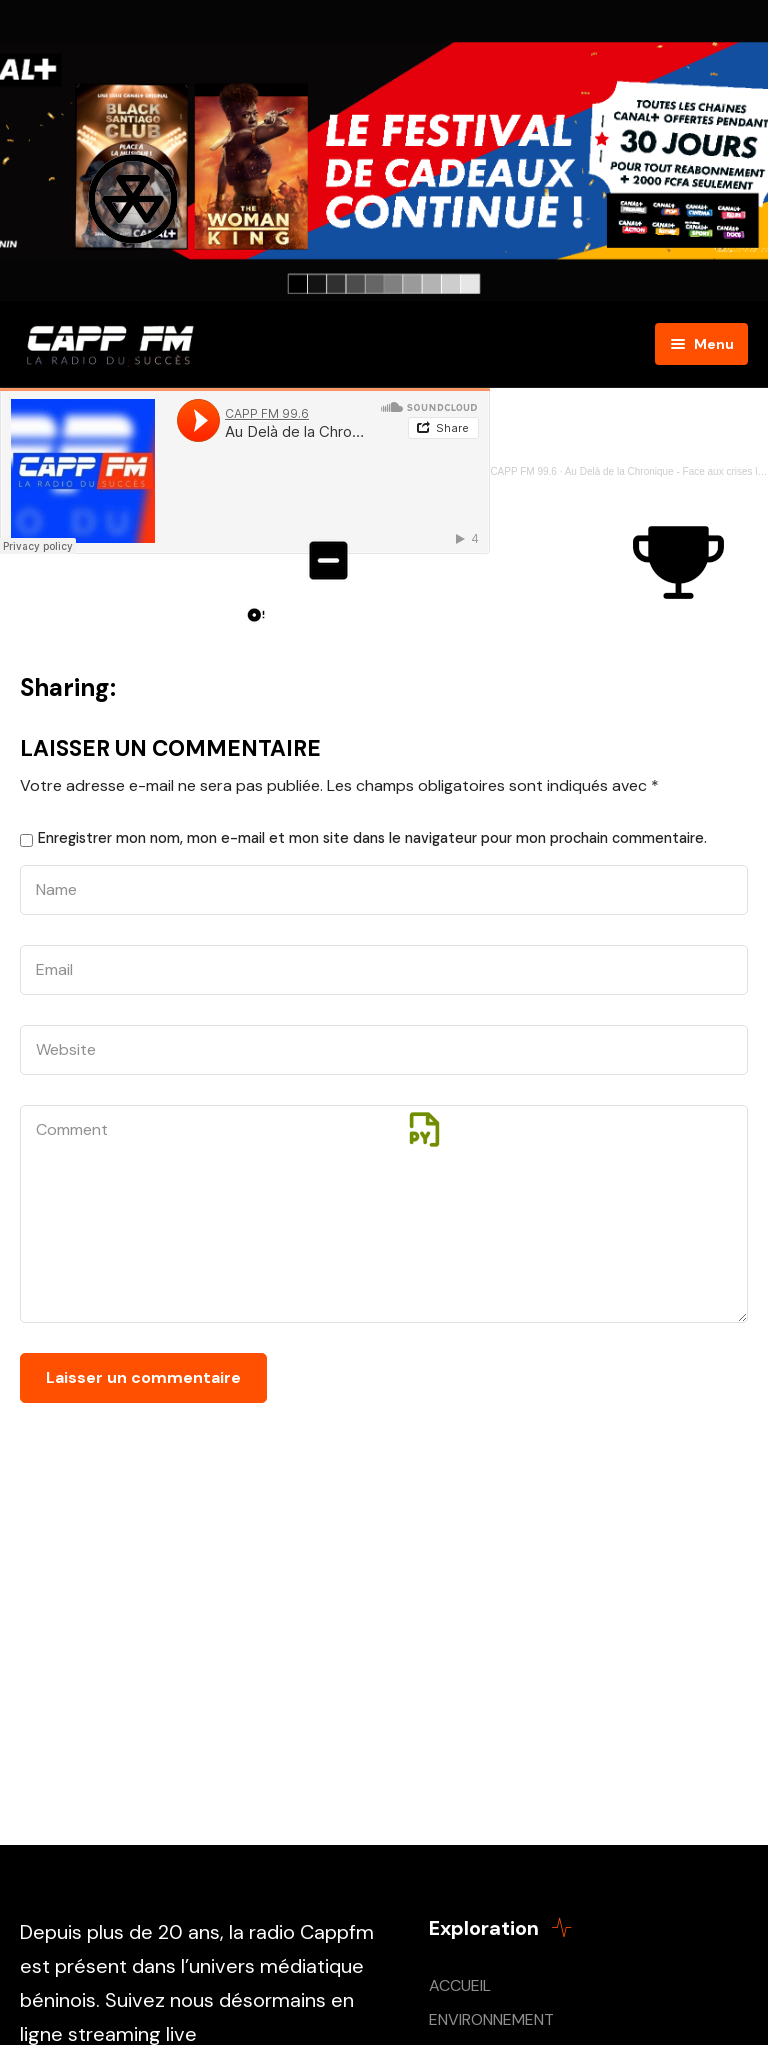 This screenshot has height=2045, width=768. I want to click on view achievements or awards, so click(678, 559).